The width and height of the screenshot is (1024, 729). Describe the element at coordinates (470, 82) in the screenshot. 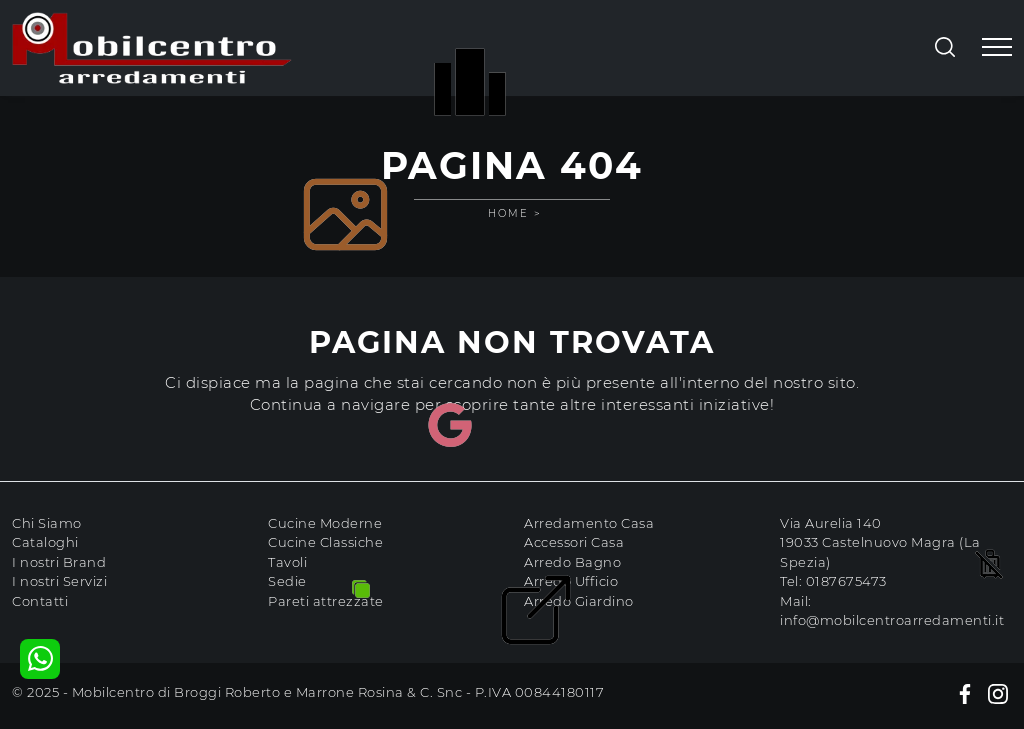

I see `view rankings or leaderboard` at that location.